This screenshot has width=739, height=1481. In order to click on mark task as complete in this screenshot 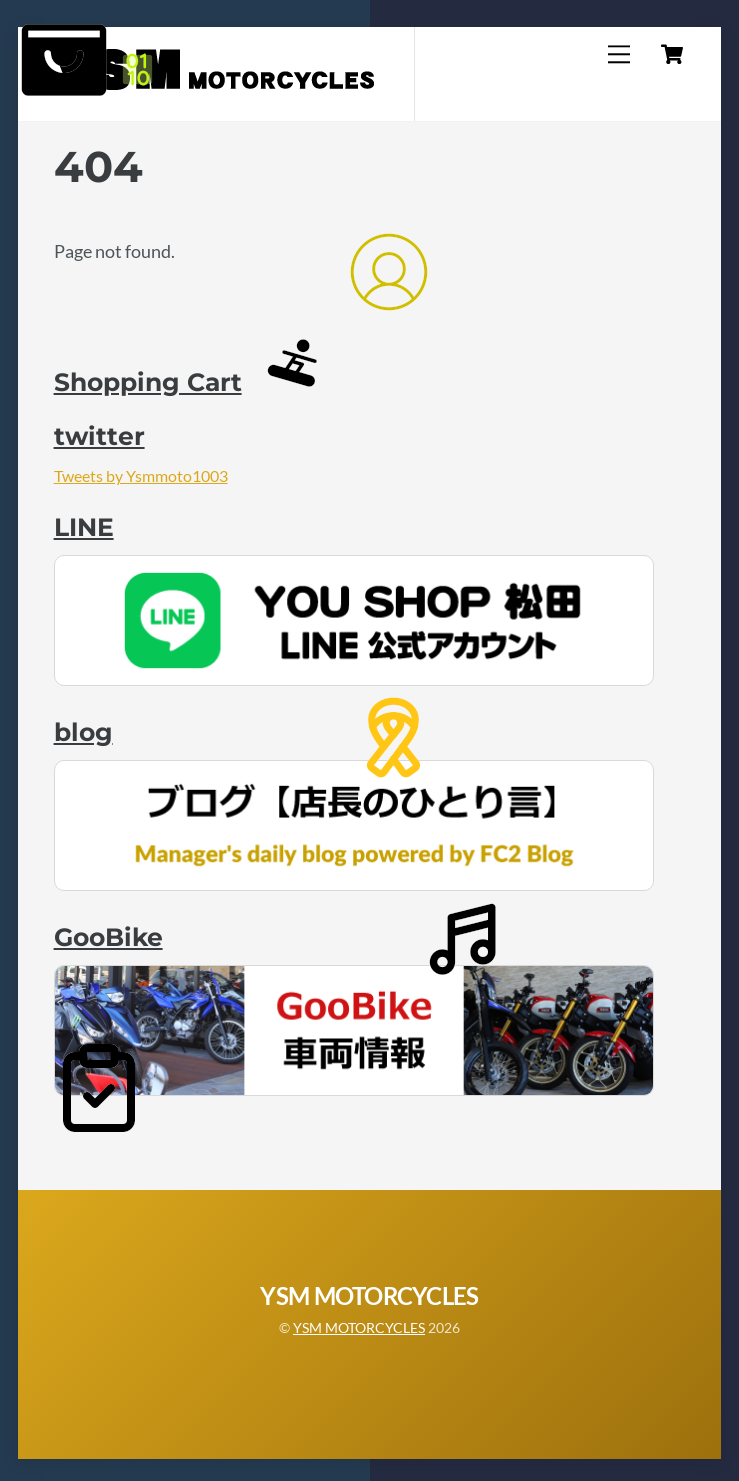, I will do `click(99, 1088)`.